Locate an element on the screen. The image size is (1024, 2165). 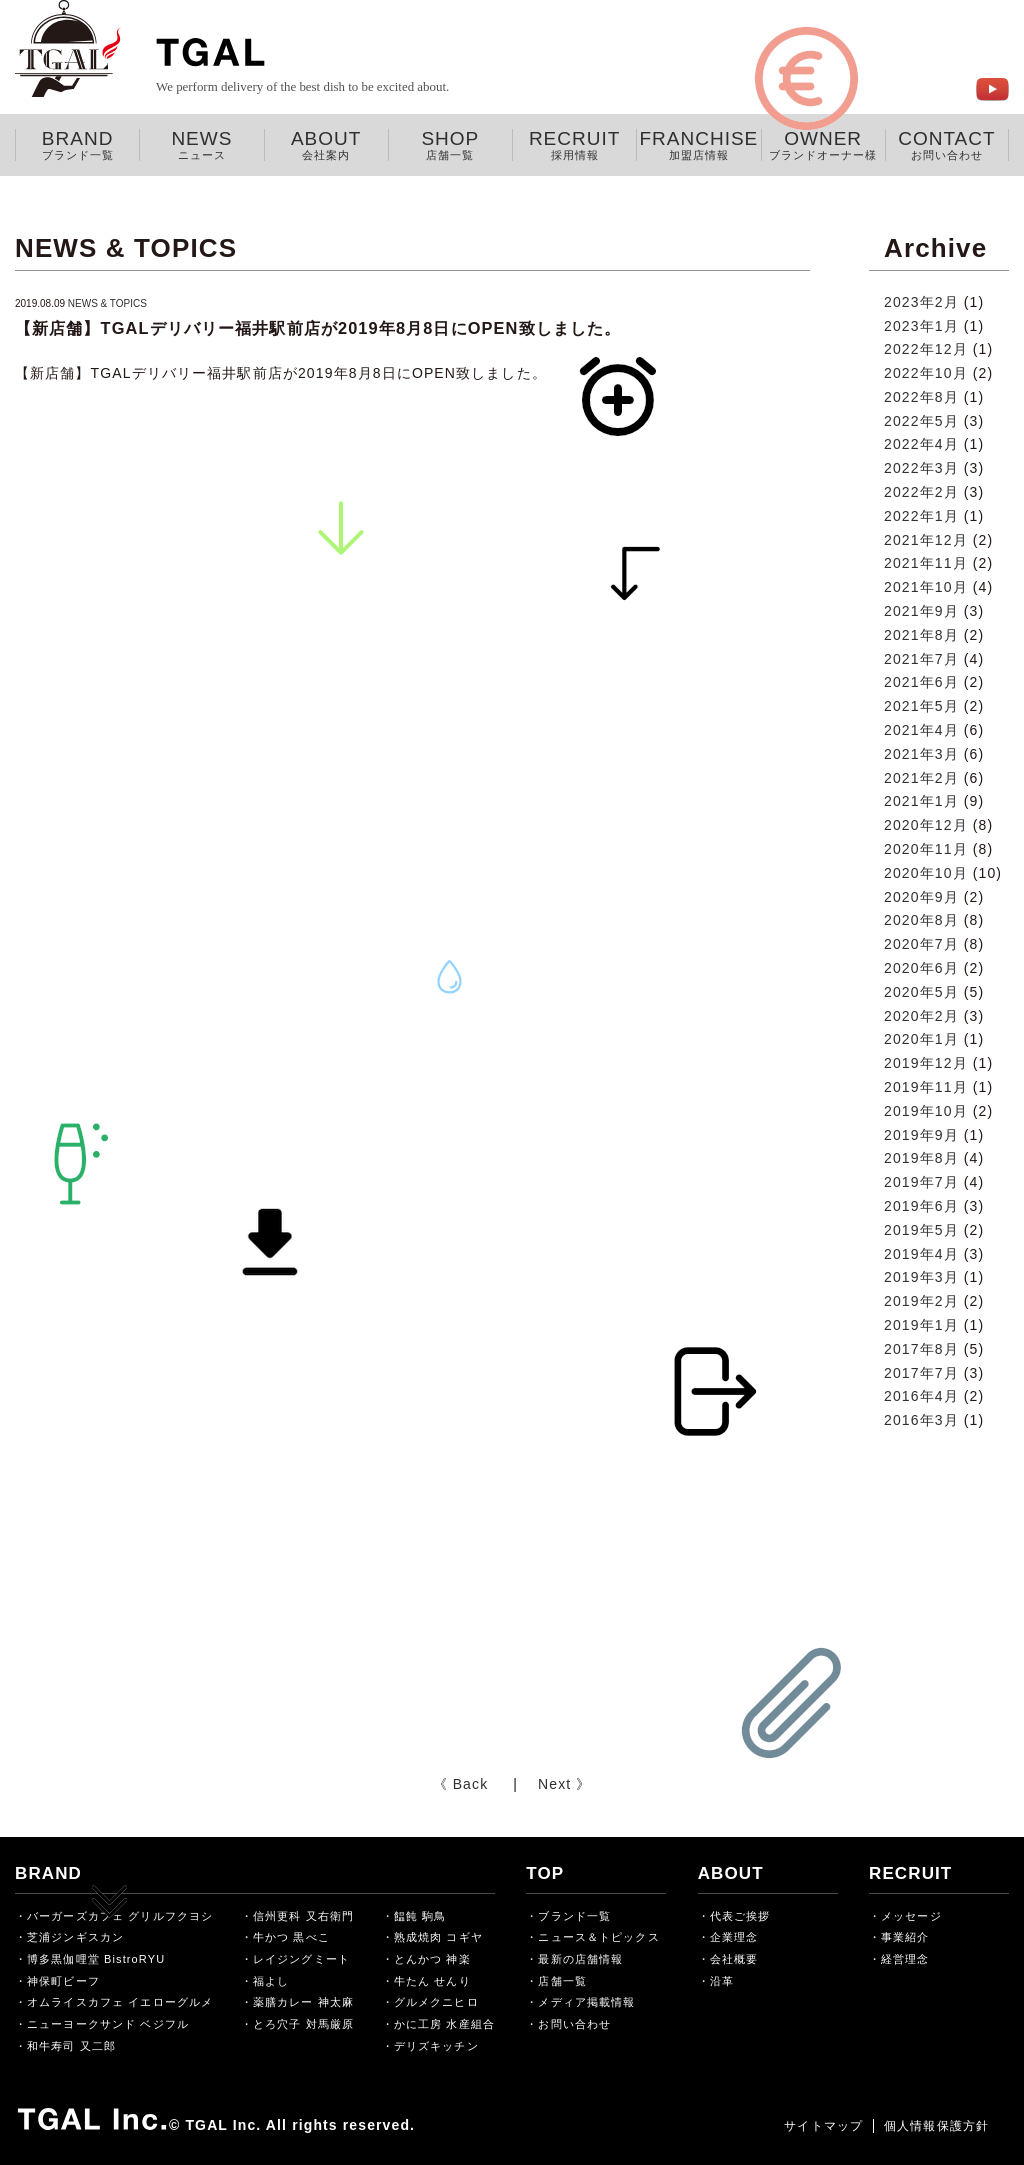
attach a file to your message is located at coordinates (793, 1703).